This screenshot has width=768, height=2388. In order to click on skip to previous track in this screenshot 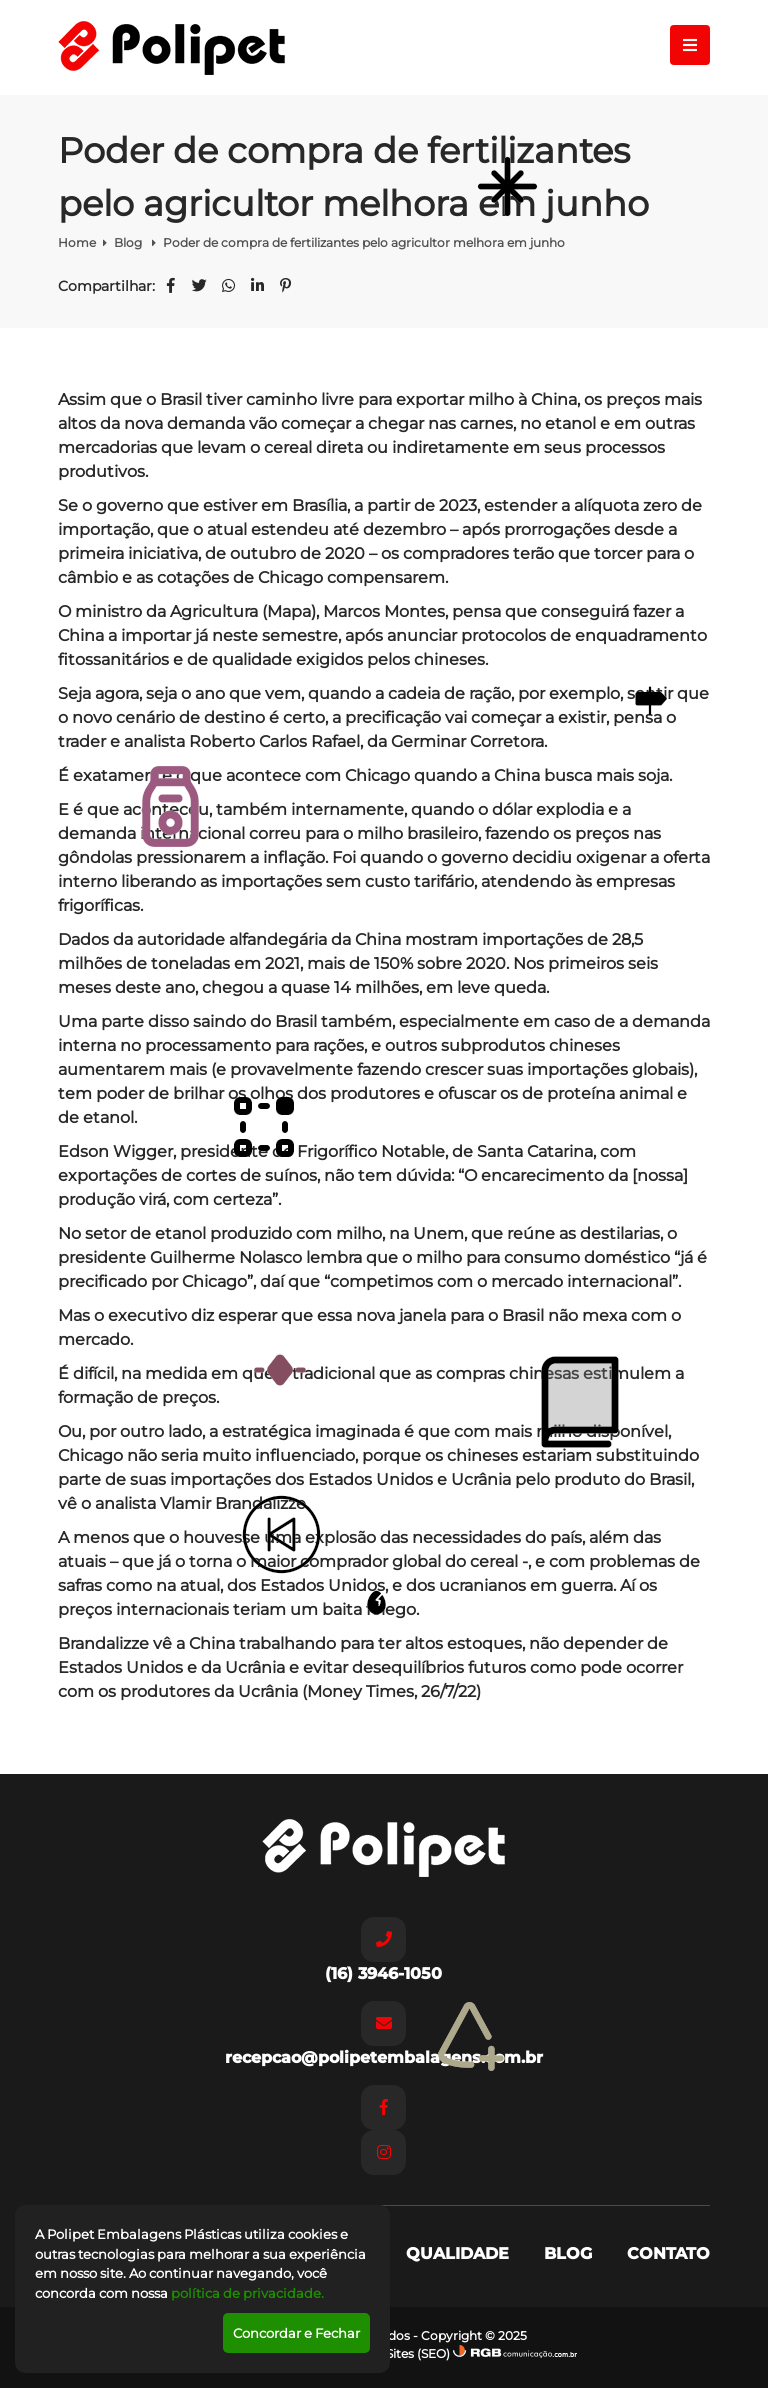, I will do `click(281, 1534)`.